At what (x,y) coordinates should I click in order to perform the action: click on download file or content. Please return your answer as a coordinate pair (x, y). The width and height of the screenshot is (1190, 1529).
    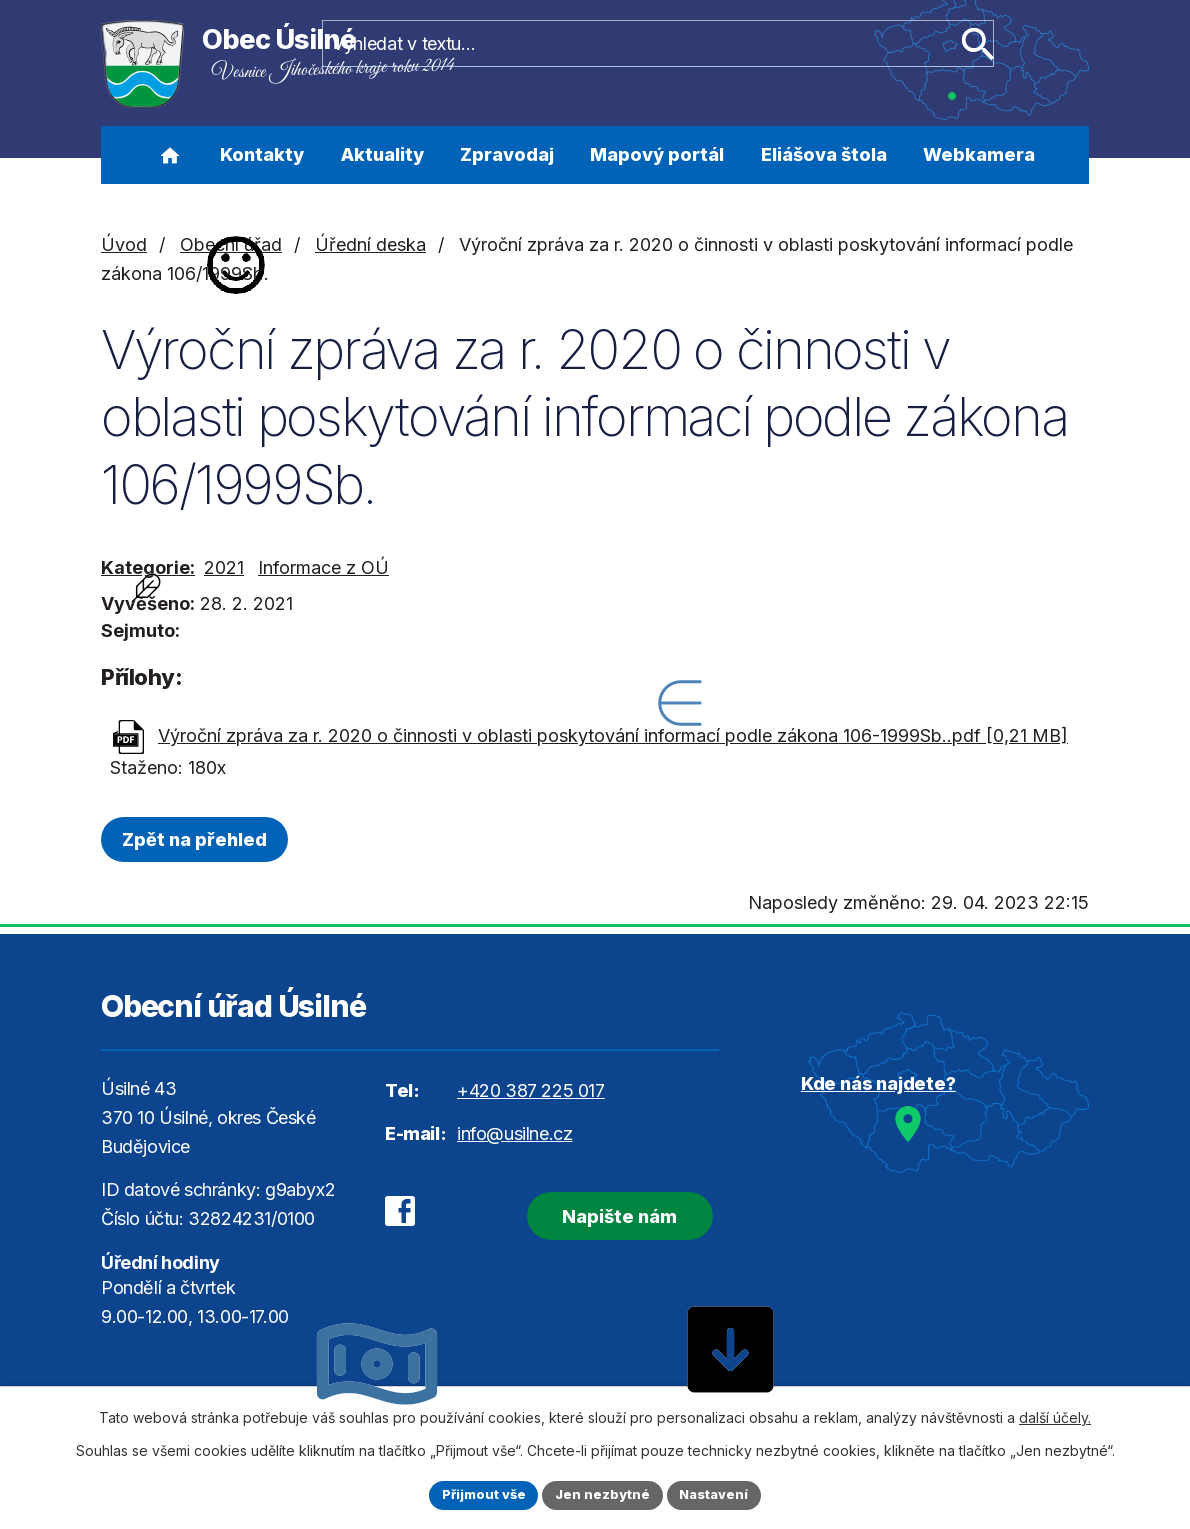
    Looking at the image, I should click on (730, 1349).